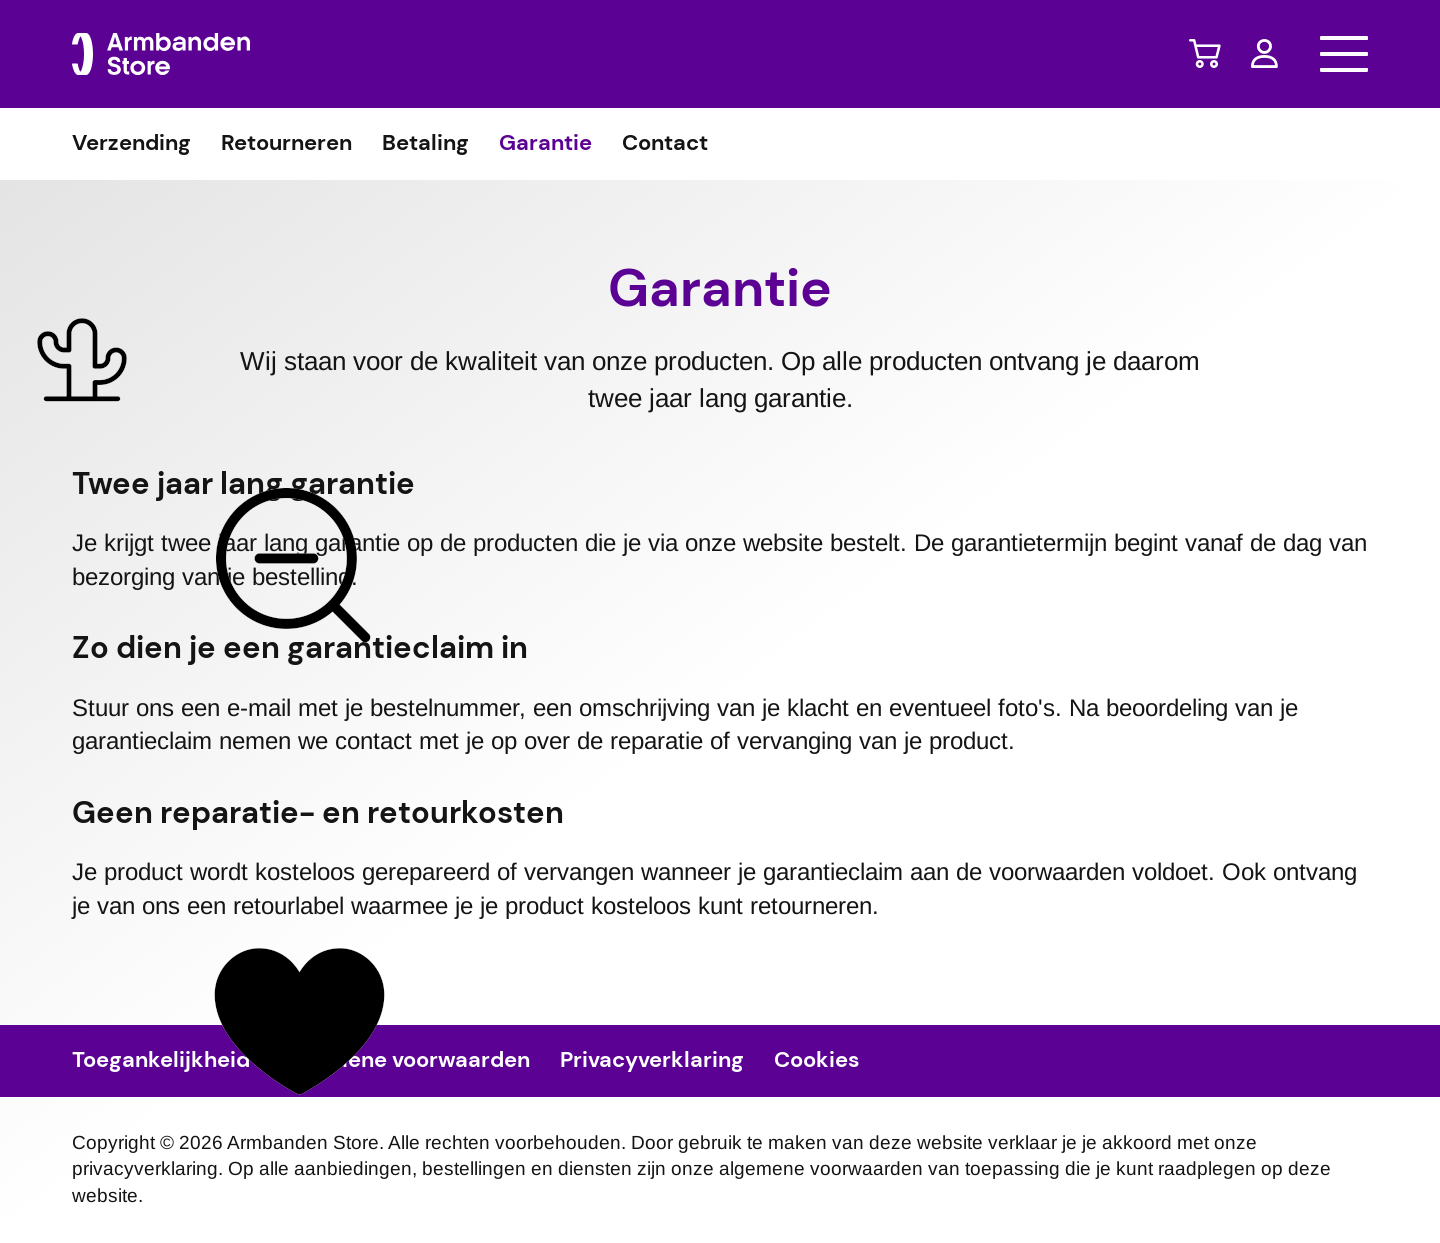 The height and width of the screenshot is (1243, 1440). What do you see at coordinates (296, 568) in the screenshot?
I see `zoom out to see more content` at bounding box center [296, 568].